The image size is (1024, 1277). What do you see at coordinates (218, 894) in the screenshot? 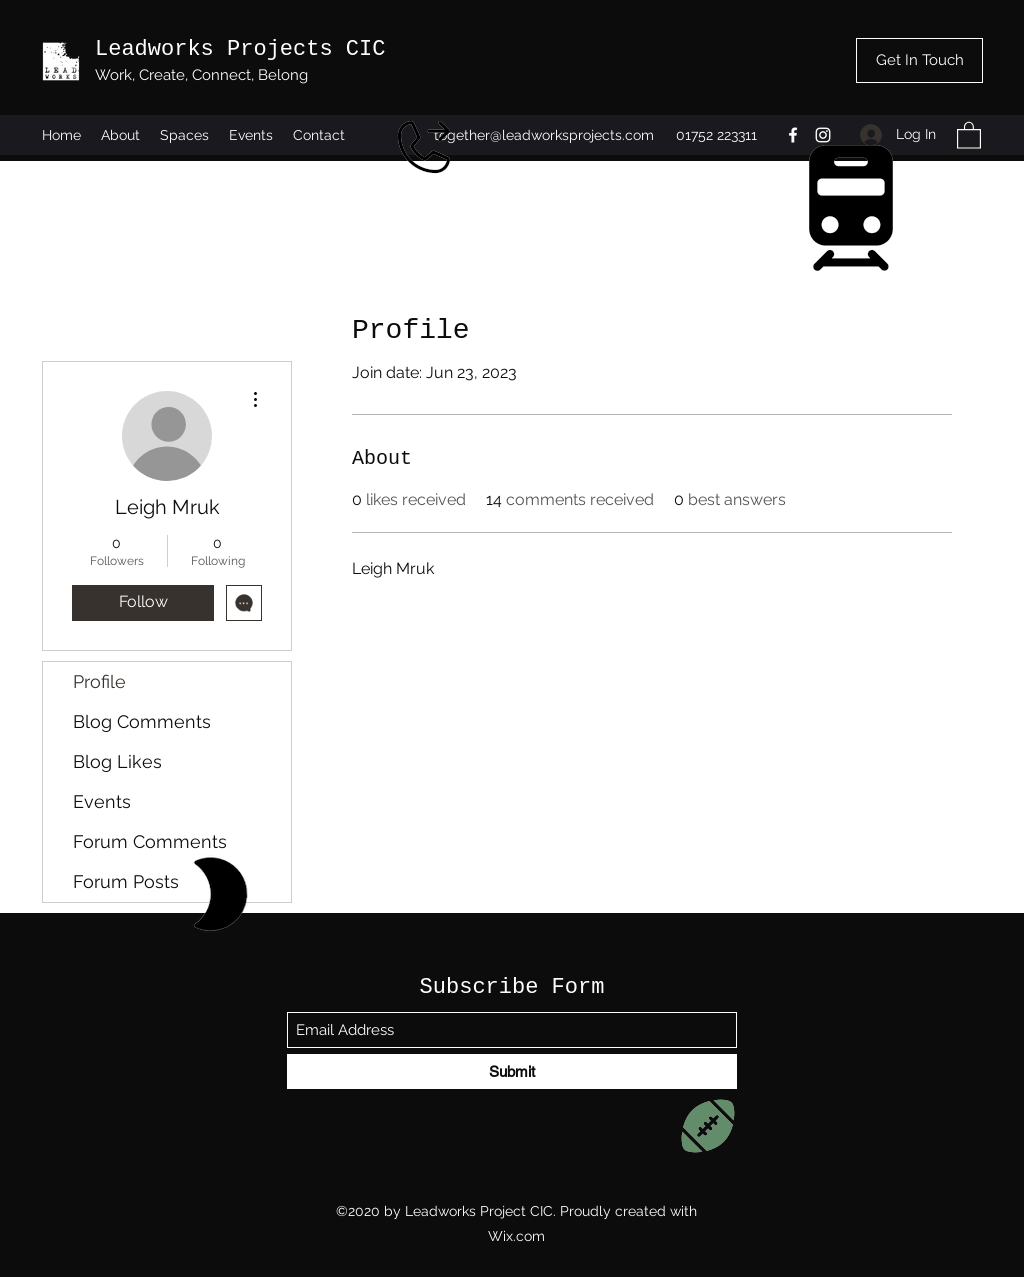
I see `toggle dark mode or night theme` at bounding box center [218, 894].